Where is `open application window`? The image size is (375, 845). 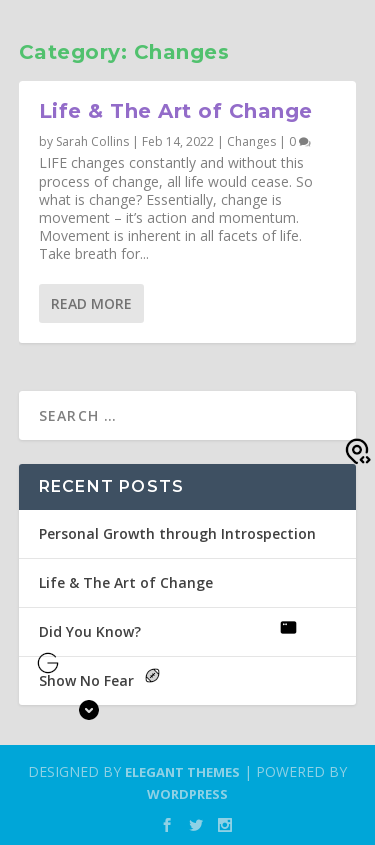
open application window is located at coordinates (288, 627).